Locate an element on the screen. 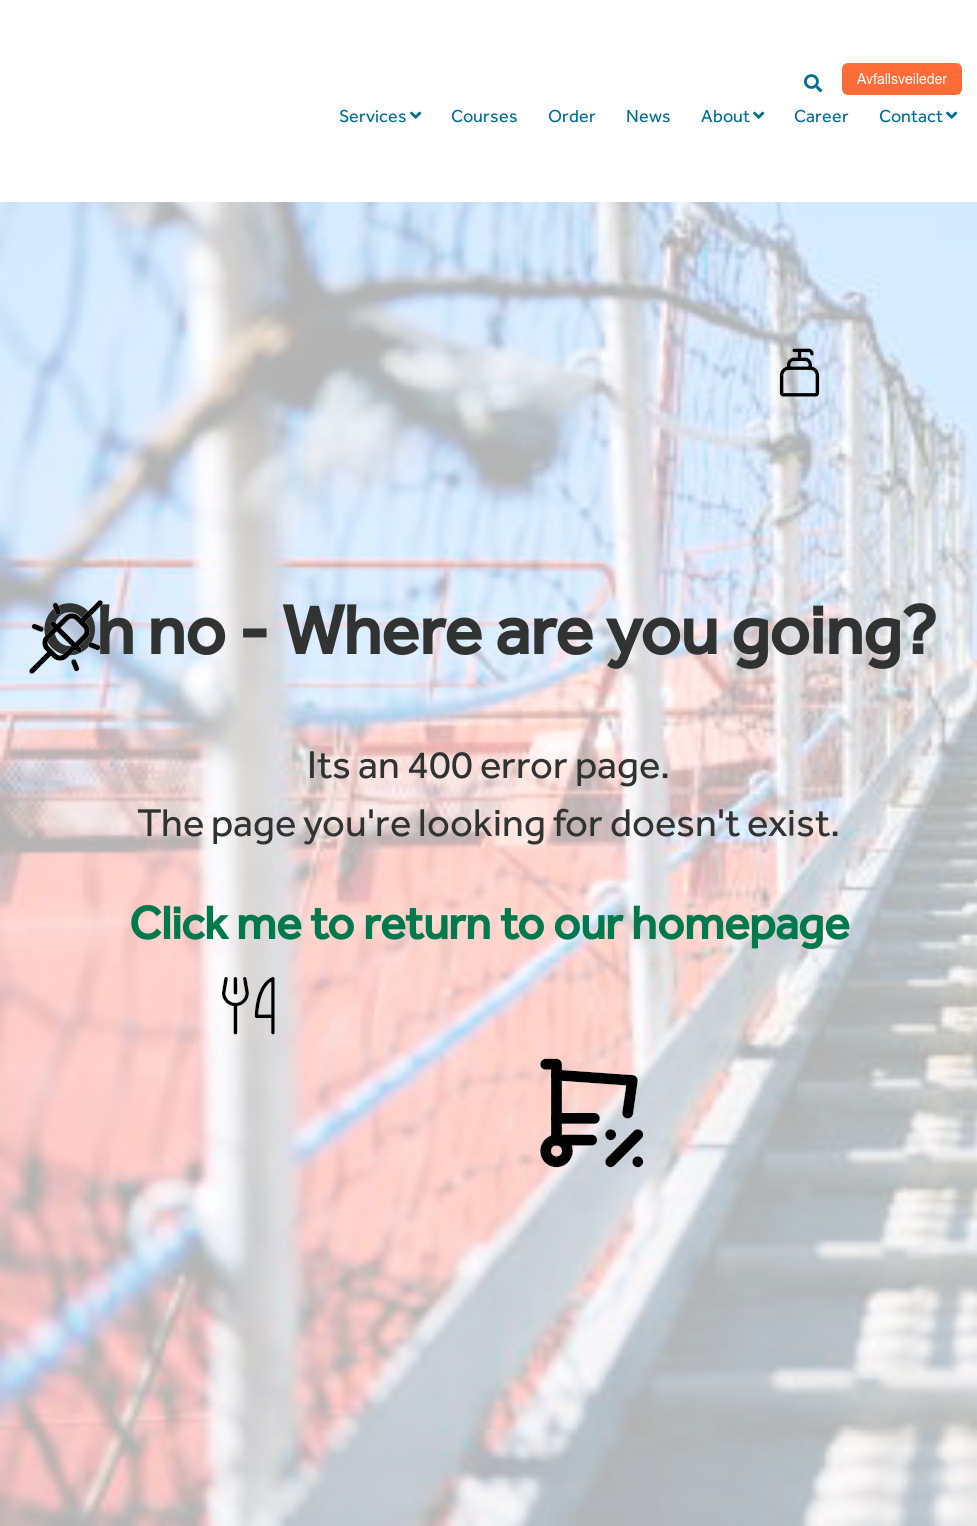 The width and height of the screenshot is (977, 1526). view discounted items in your cart is located at coordinates (589, 1113).